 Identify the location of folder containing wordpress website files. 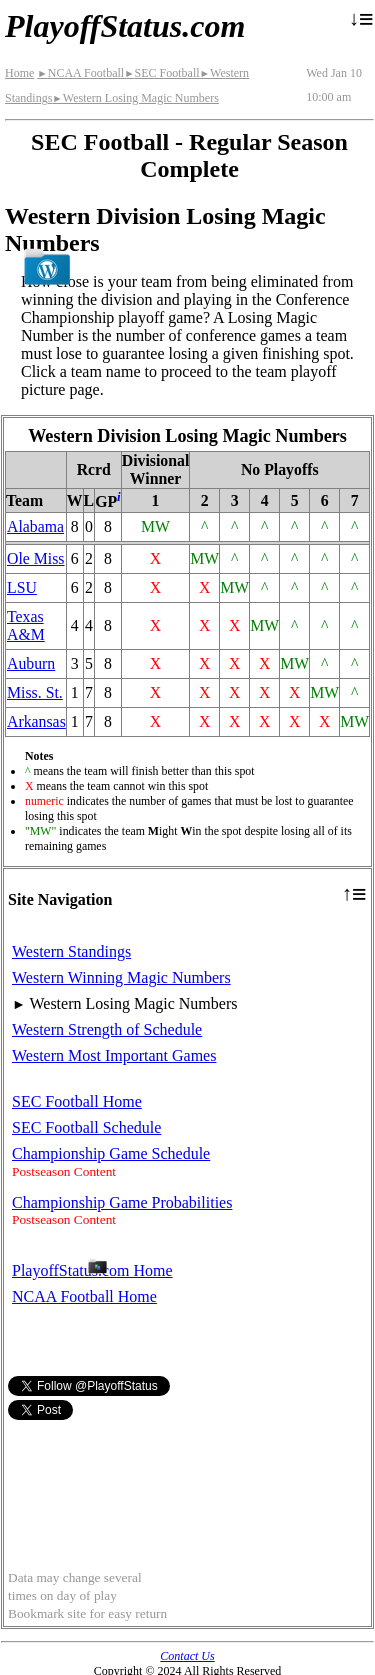
(47, 268).